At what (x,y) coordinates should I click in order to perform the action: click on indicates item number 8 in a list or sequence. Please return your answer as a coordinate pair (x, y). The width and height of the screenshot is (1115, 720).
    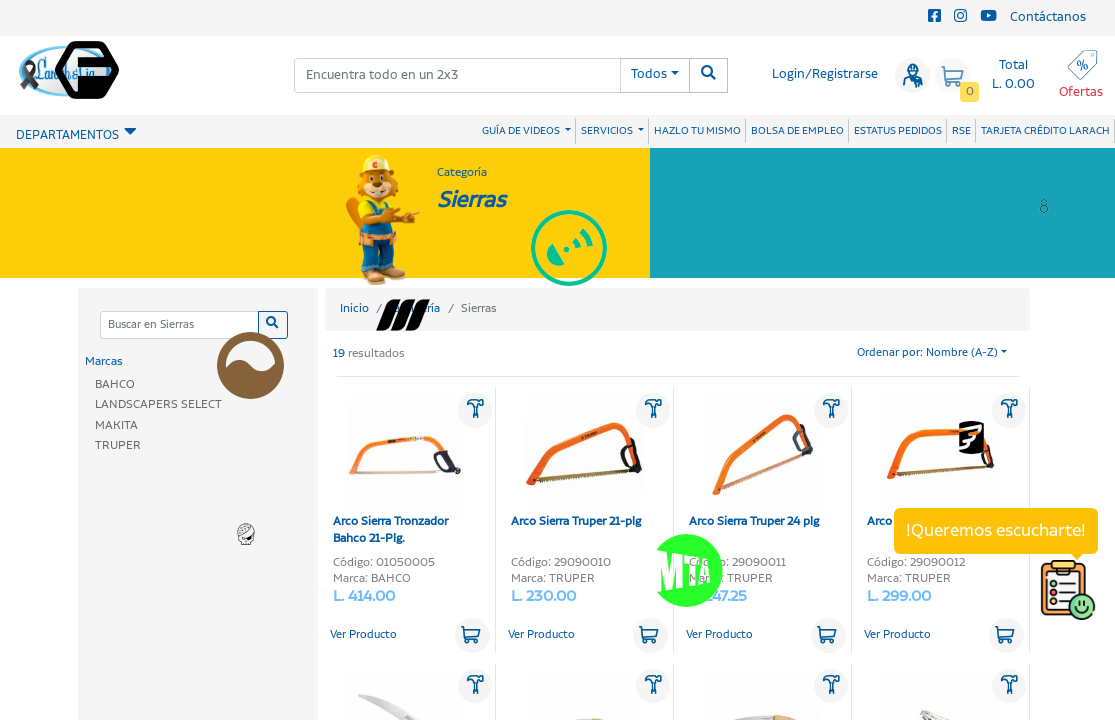
    Looking at the image, I should click on (1044, 206).